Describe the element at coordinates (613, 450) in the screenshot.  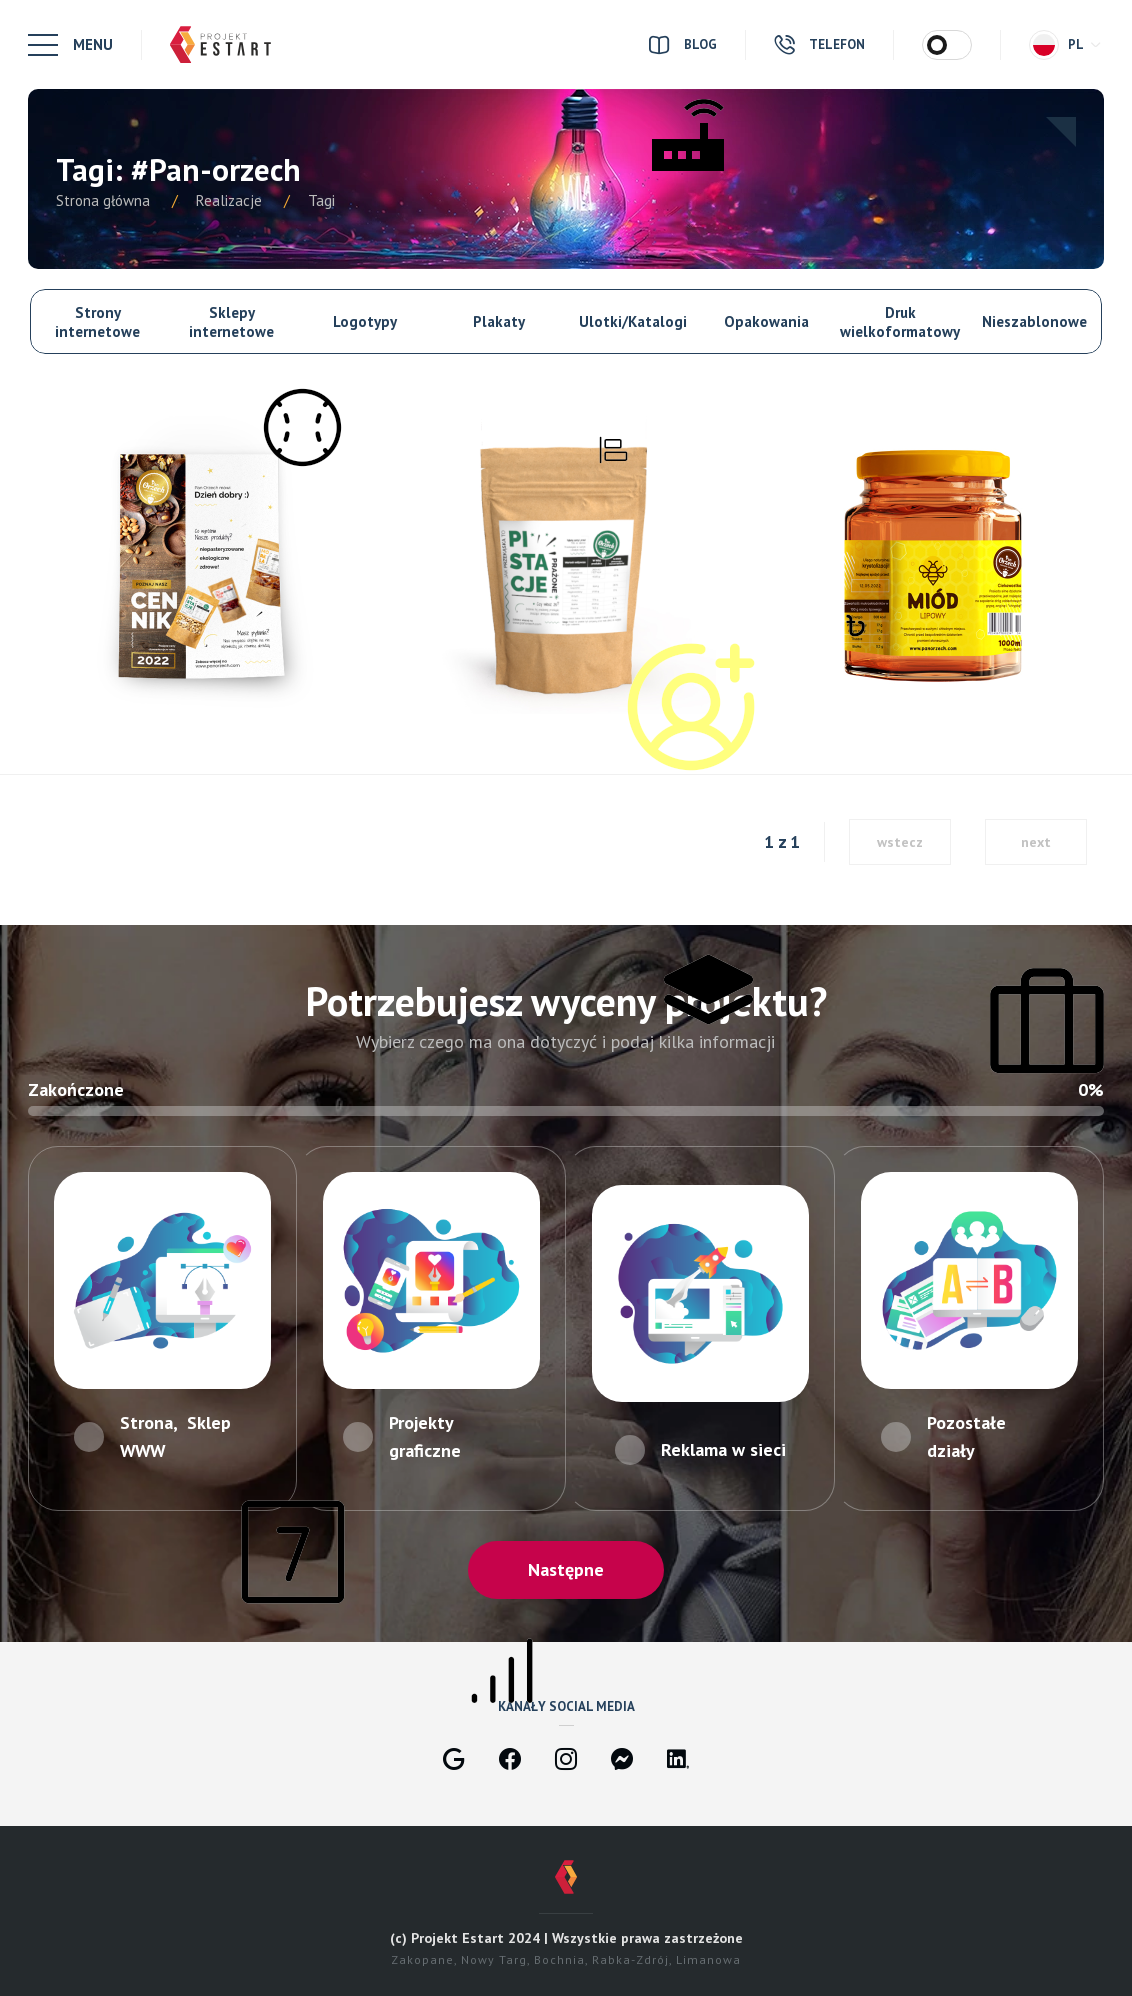
I see `align text to the left margin` at that location.